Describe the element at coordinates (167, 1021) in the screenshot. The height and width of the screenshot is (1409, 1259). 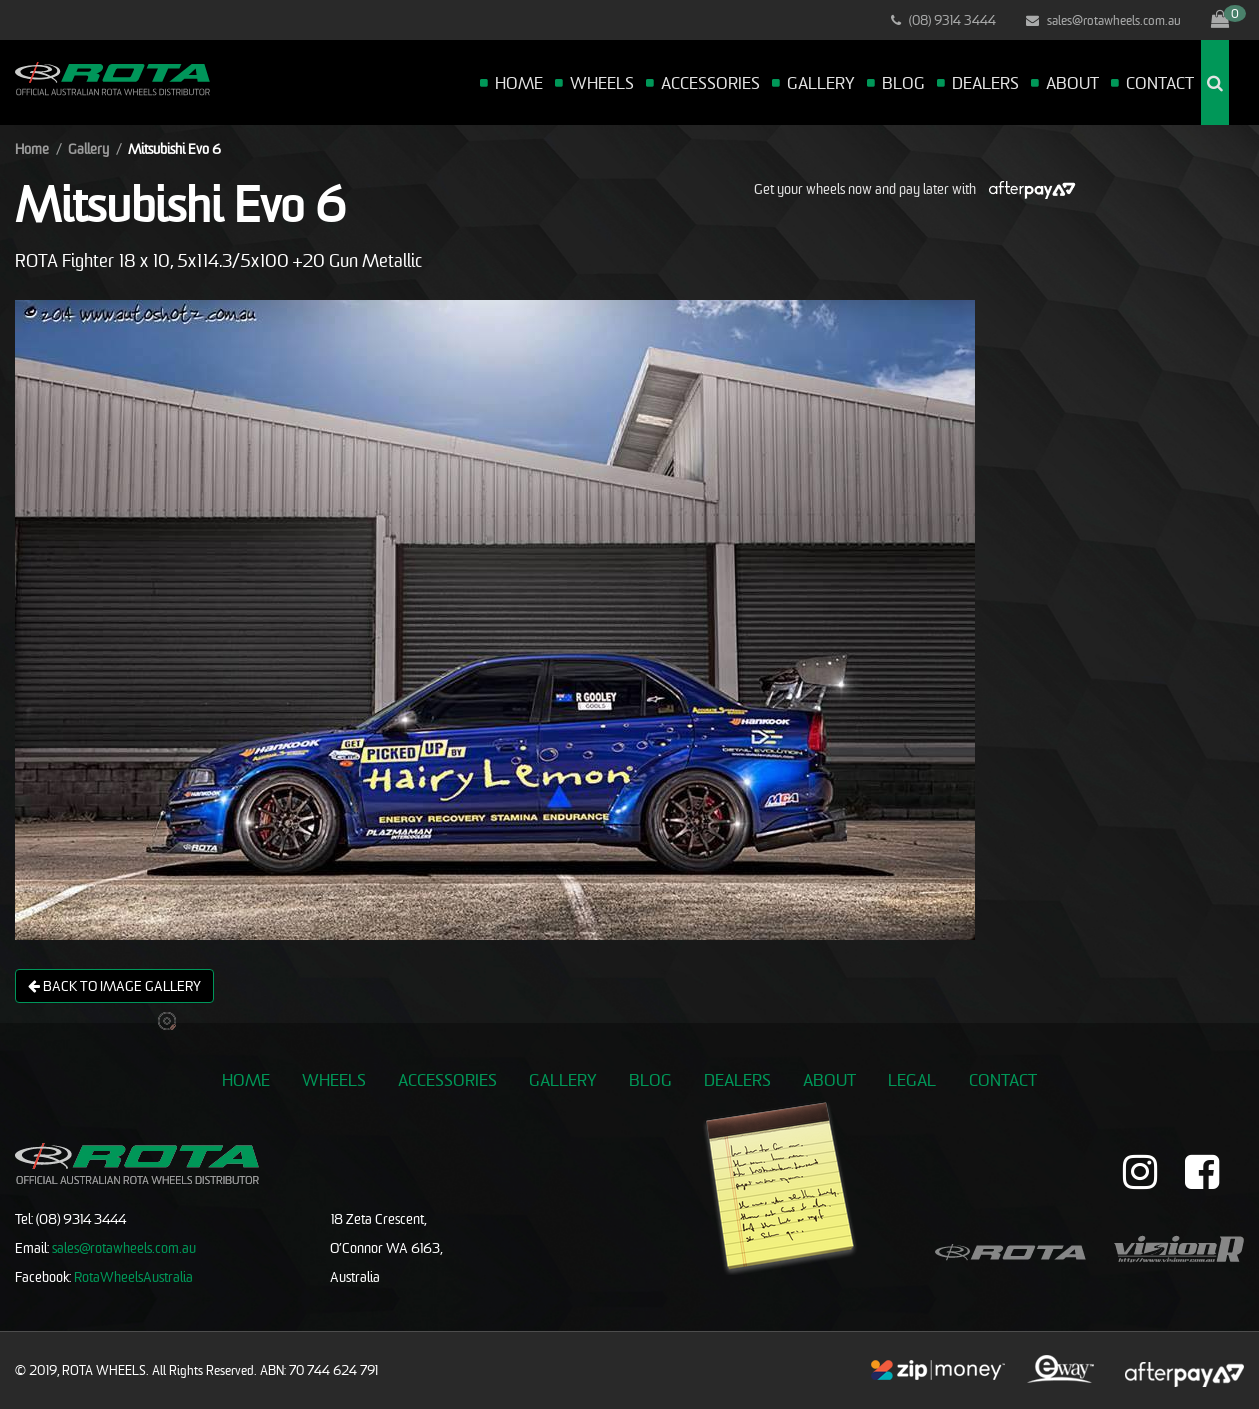
I see `attach data from optical disc` at that location.